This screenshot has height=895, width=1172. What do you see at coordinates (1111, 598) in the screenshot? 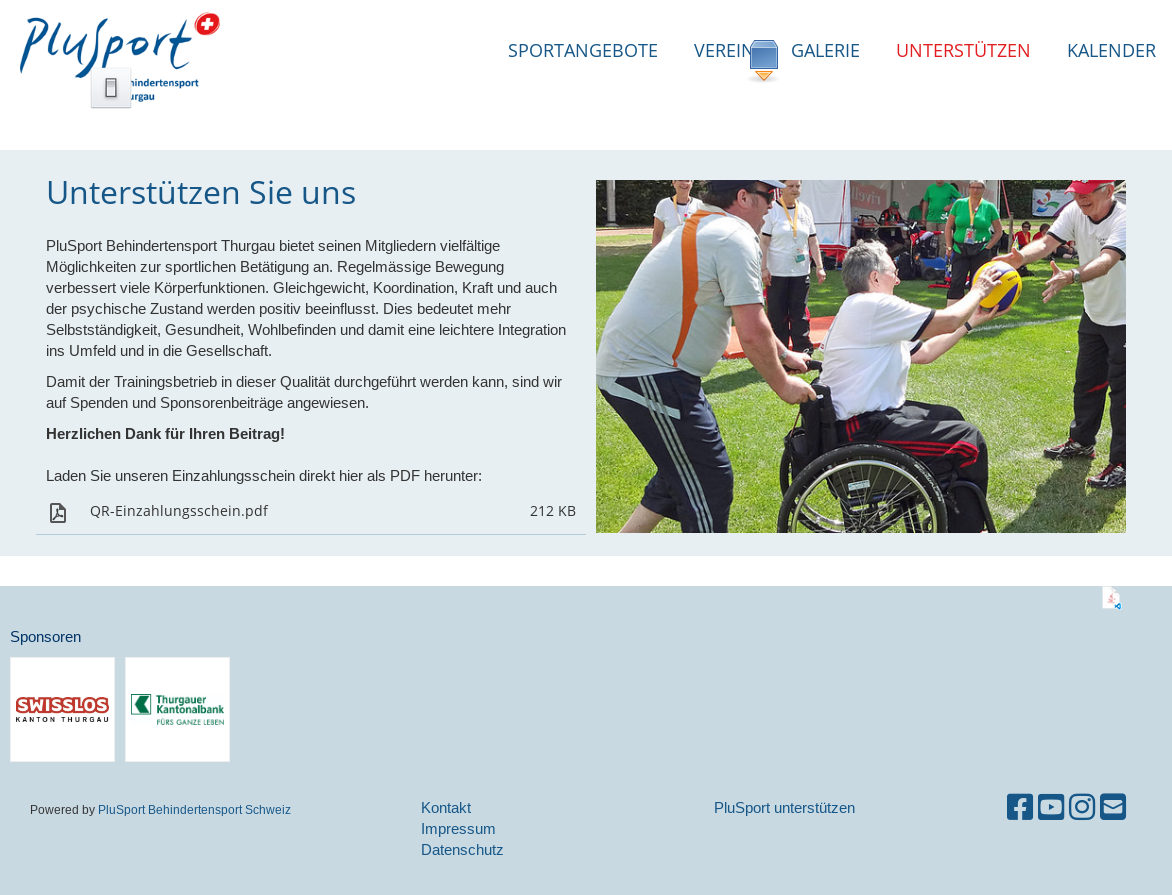
I see `open a Java file in Visual Studio Code` at bounding box center [1111, 598].